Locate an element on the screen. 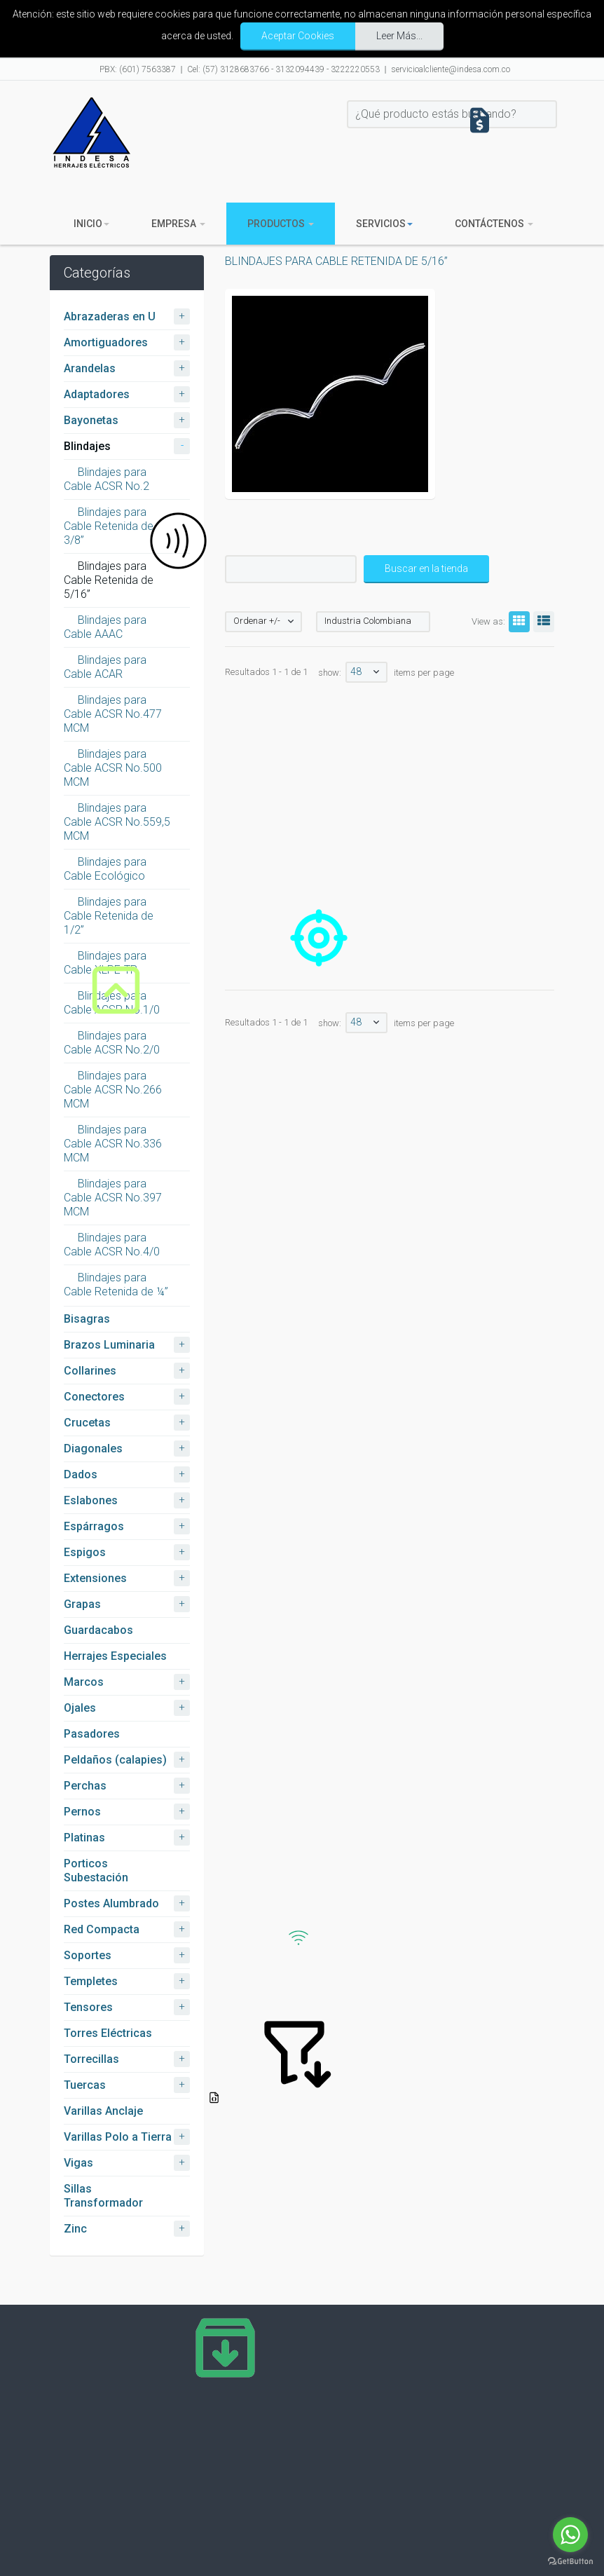 Image resolution: width=604 pixels, height=2576 pixels. view or open a JSON file is located at coordinates (214, 2097).